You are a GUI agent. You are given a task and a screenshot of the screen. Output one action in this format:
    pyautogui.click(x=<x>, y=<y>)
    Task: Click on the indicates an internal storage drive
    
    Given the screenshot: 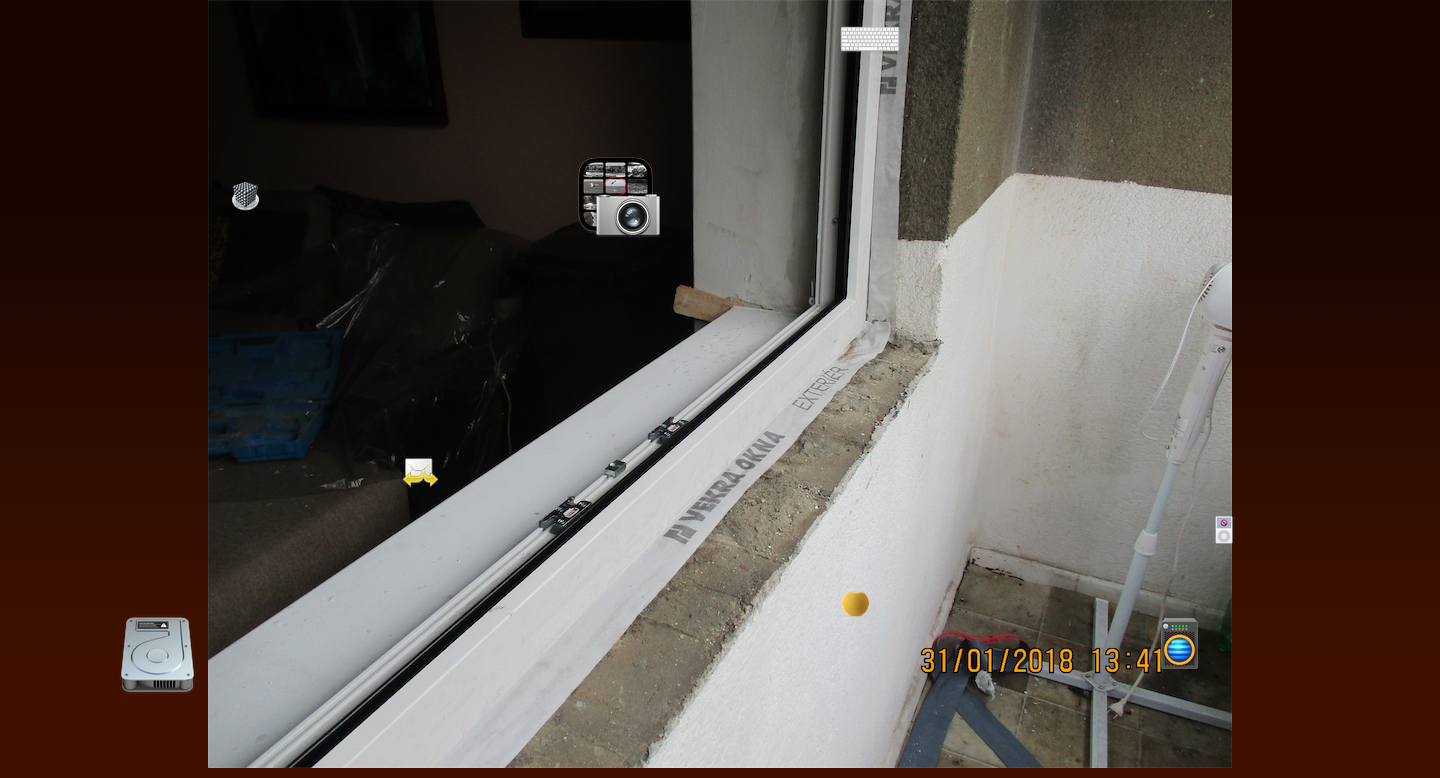 What is the action you would take?
    pyautogui.click(x=157, y=656)
    